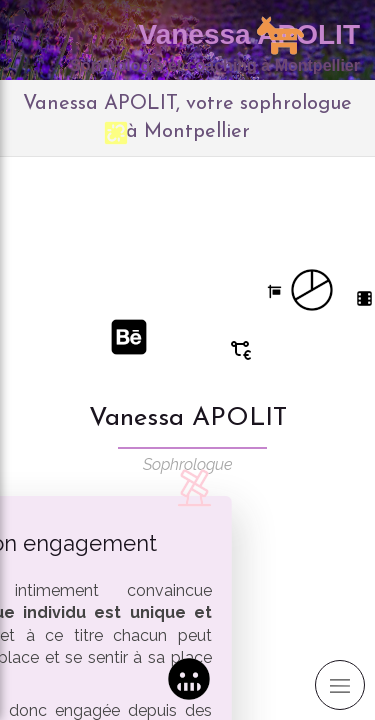 This screenshot has width=375, height=720. Describe the element at coordinates (129, 337) in the screenshot. I see `visit Behance profile or portfolio` at that location.